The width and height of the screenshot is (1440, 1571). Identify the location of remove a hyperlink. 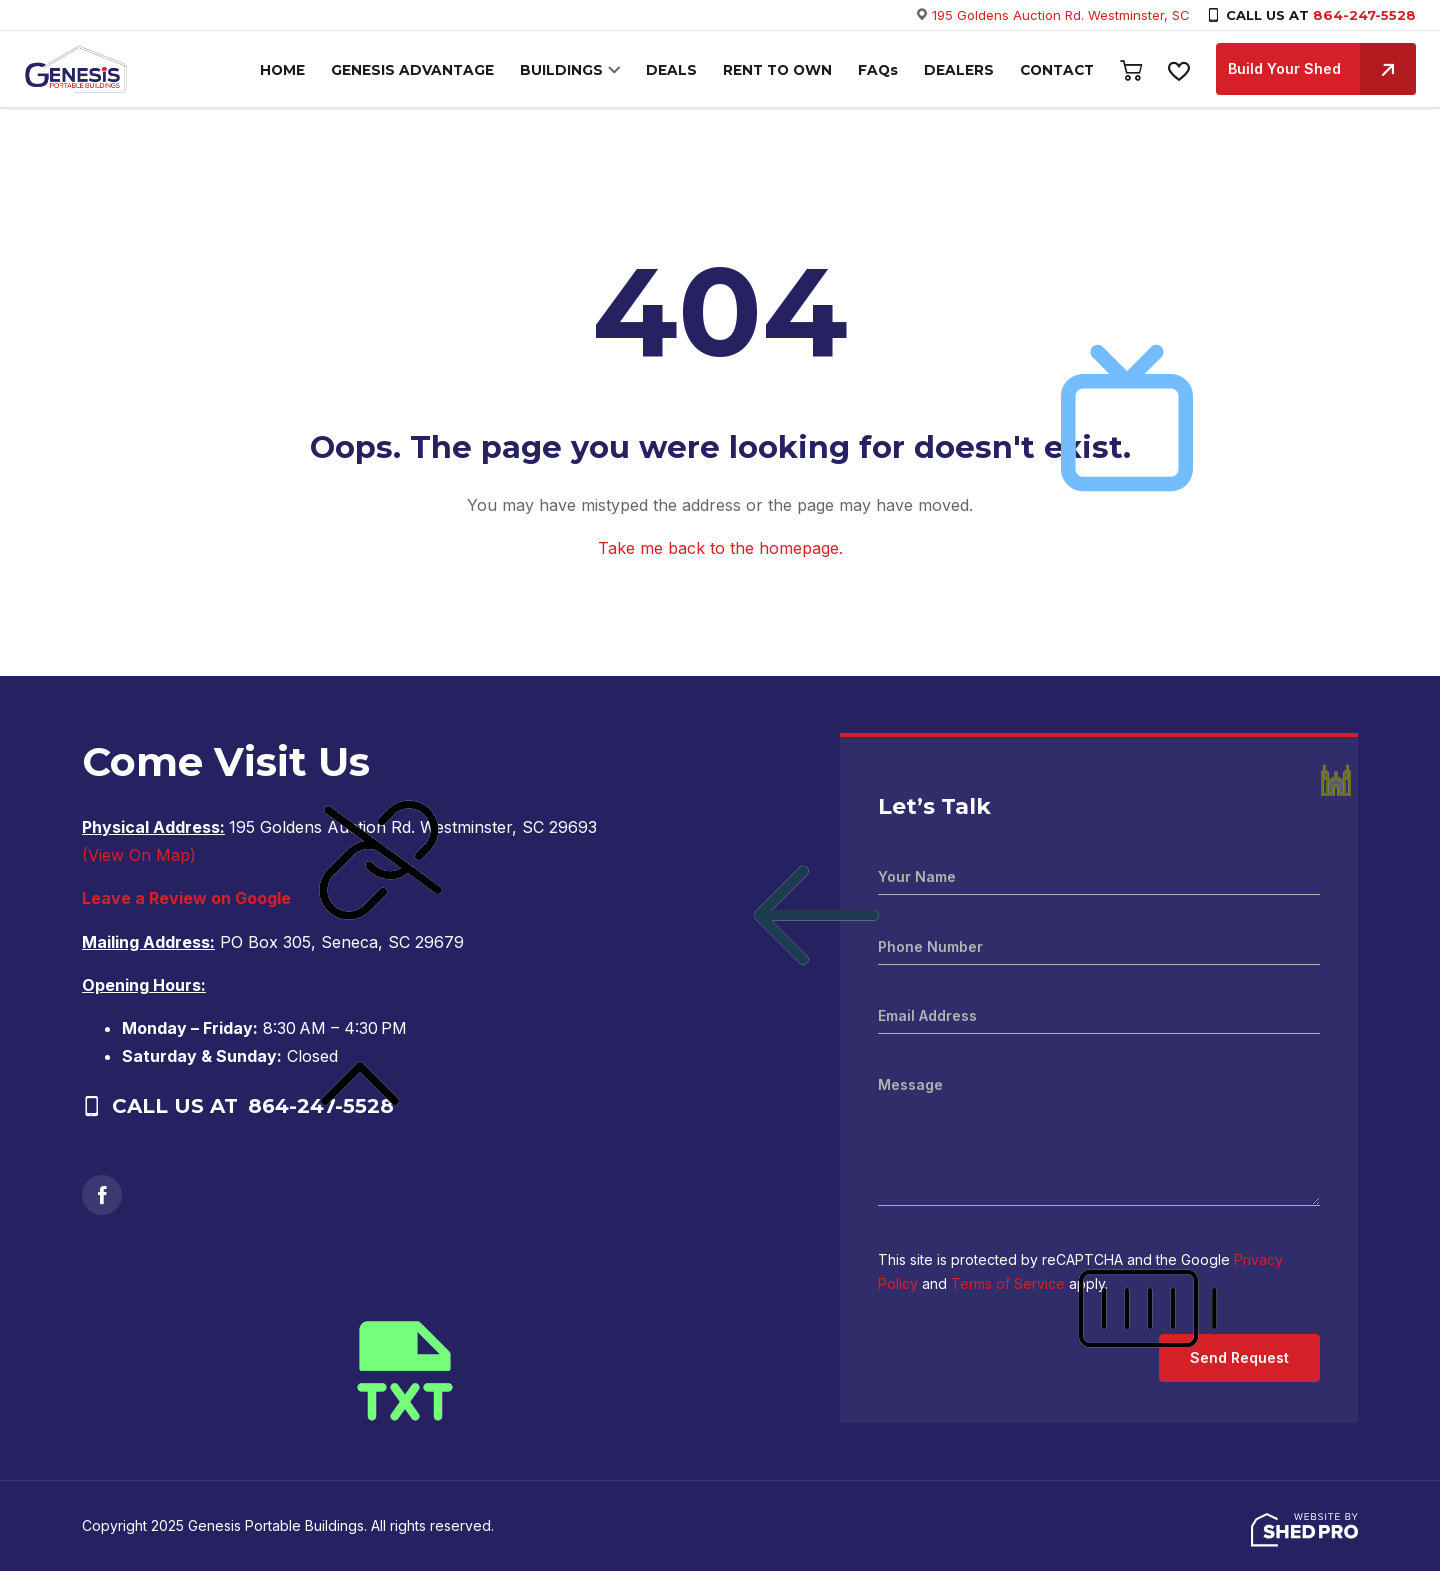
(379, 860).